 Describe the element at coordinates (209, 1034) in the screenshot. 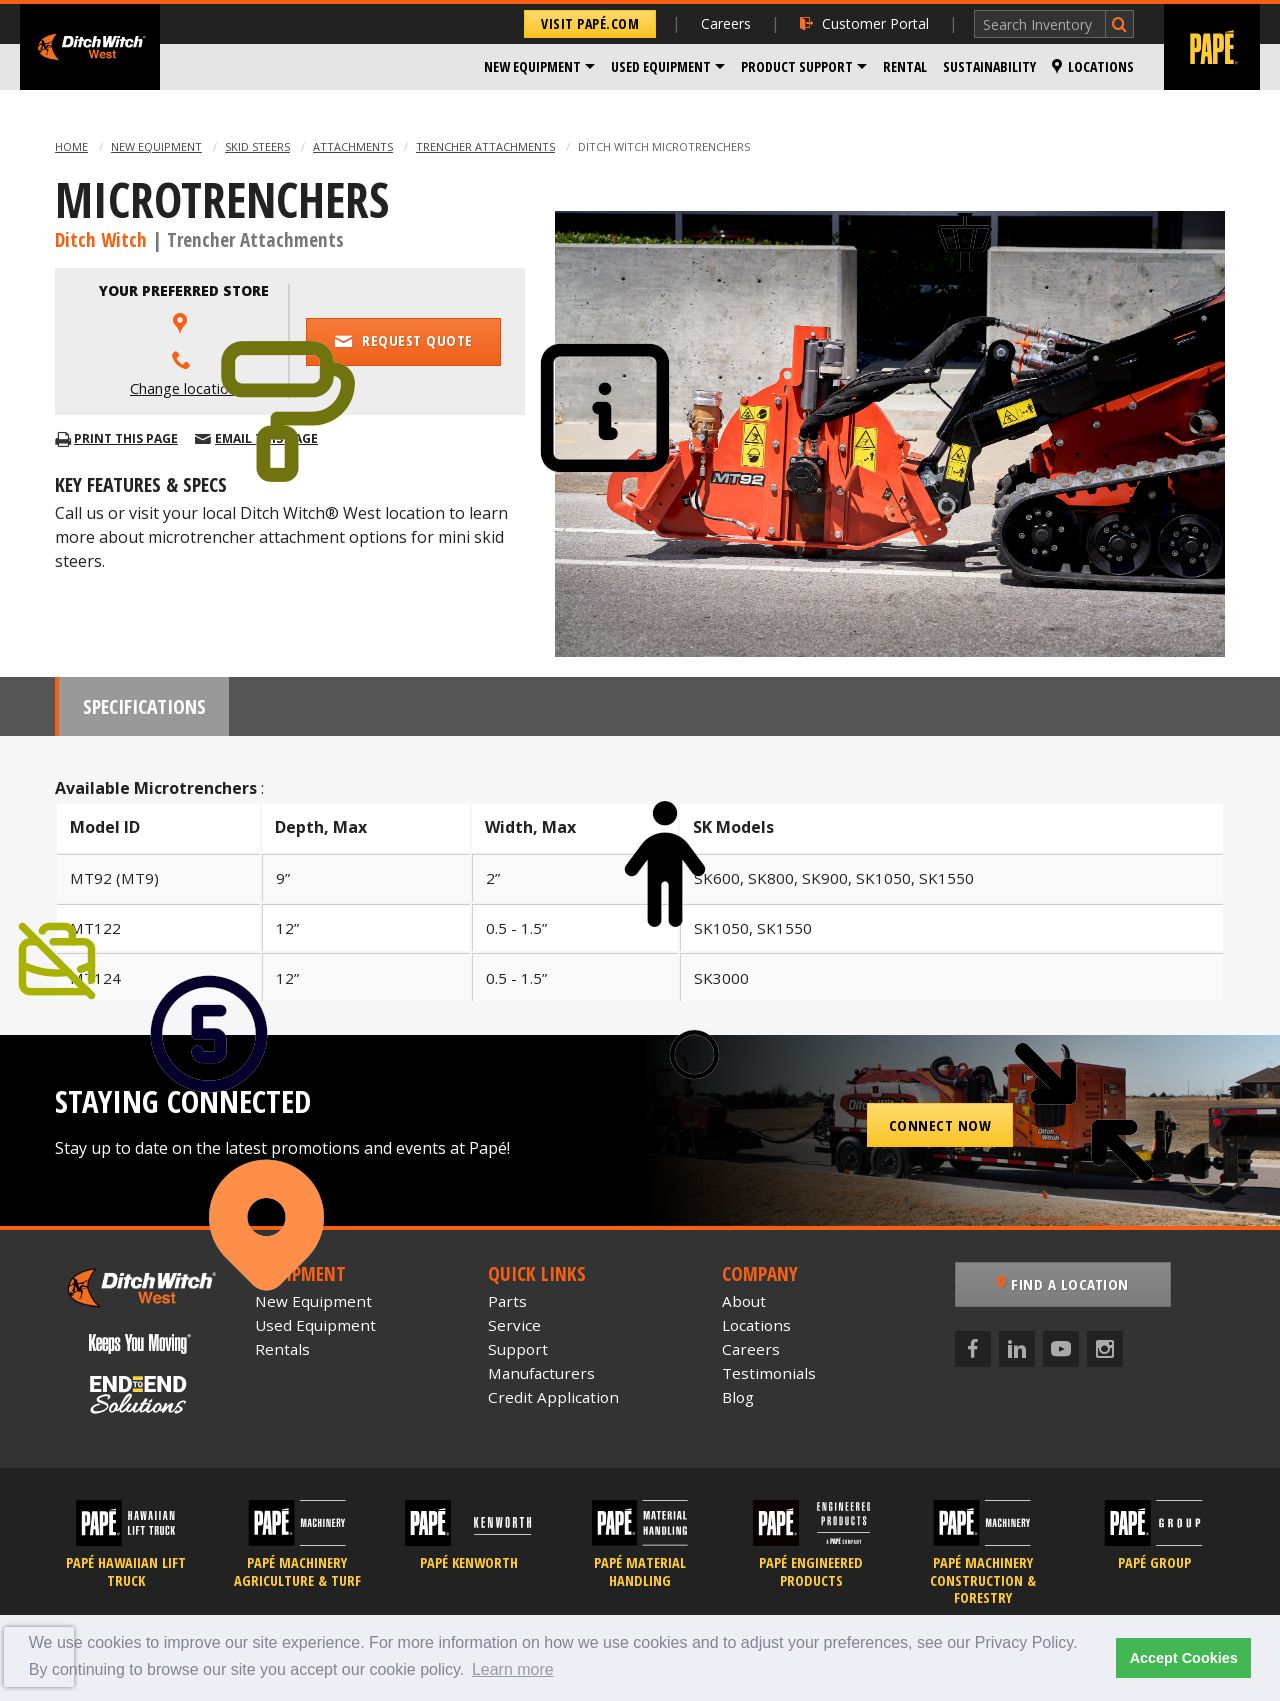

I see `step 5 in a multi-step process` at that location.